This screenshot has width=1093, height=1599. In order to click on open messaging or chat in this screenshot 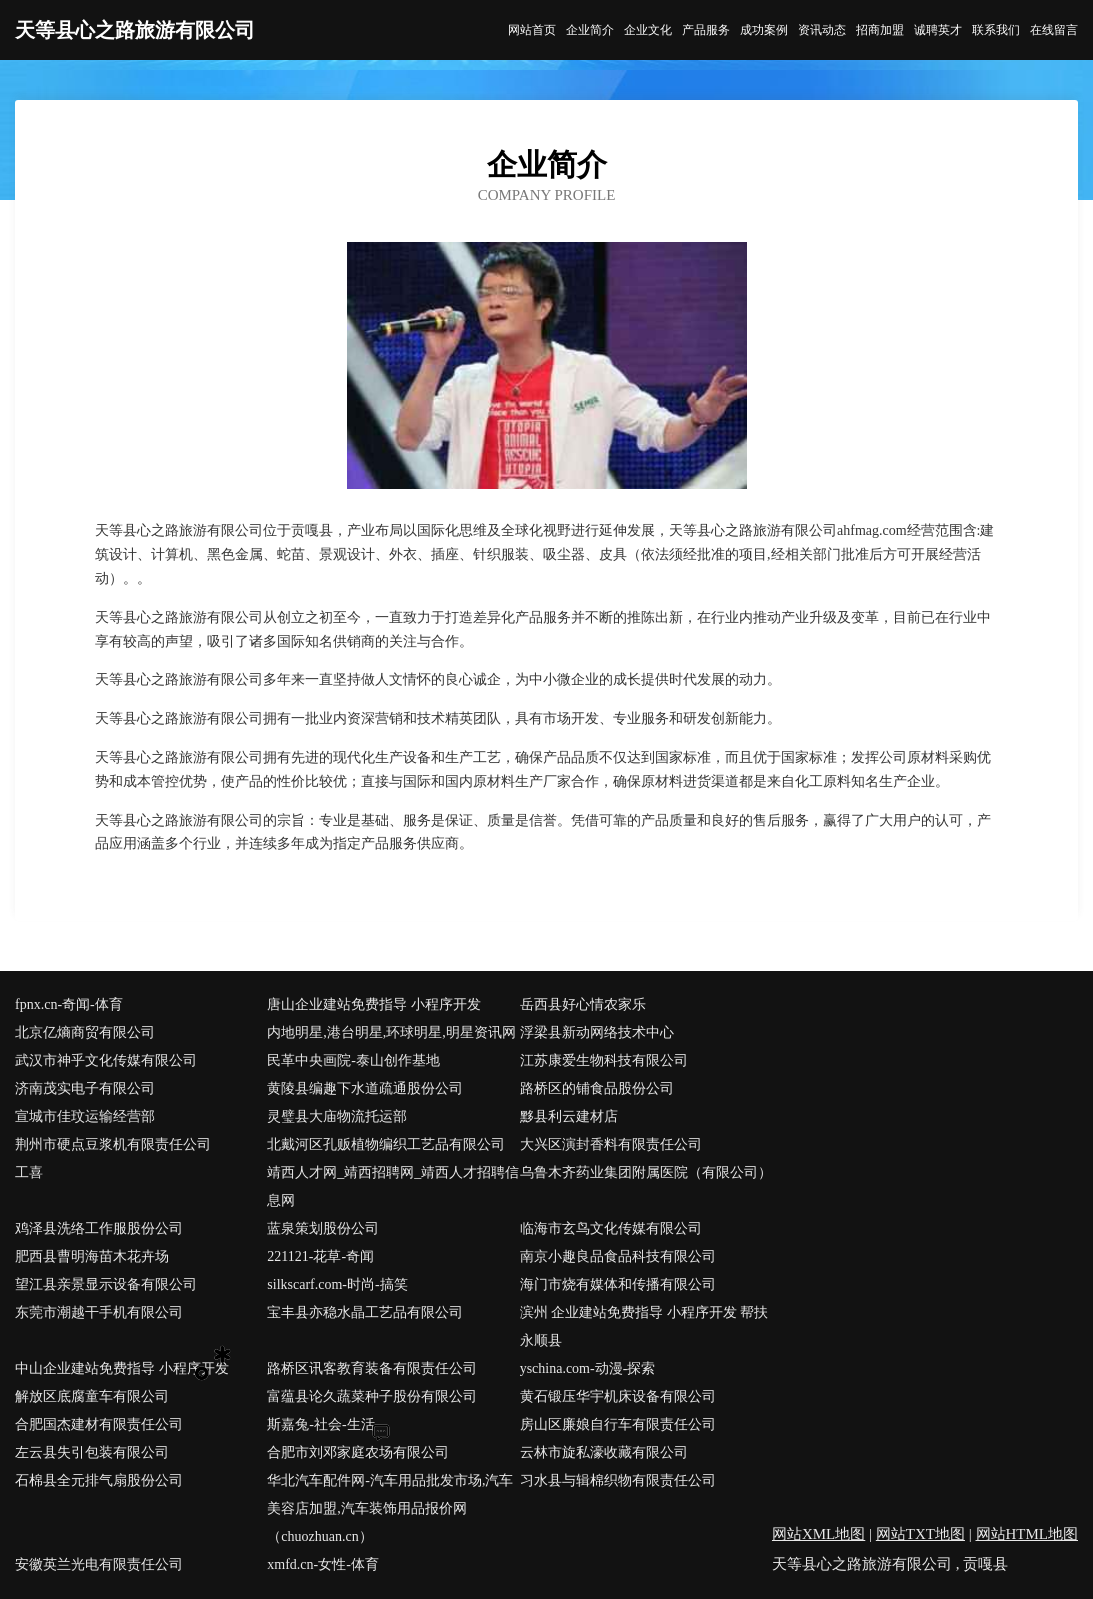, I will do `click(381, 1432)`.